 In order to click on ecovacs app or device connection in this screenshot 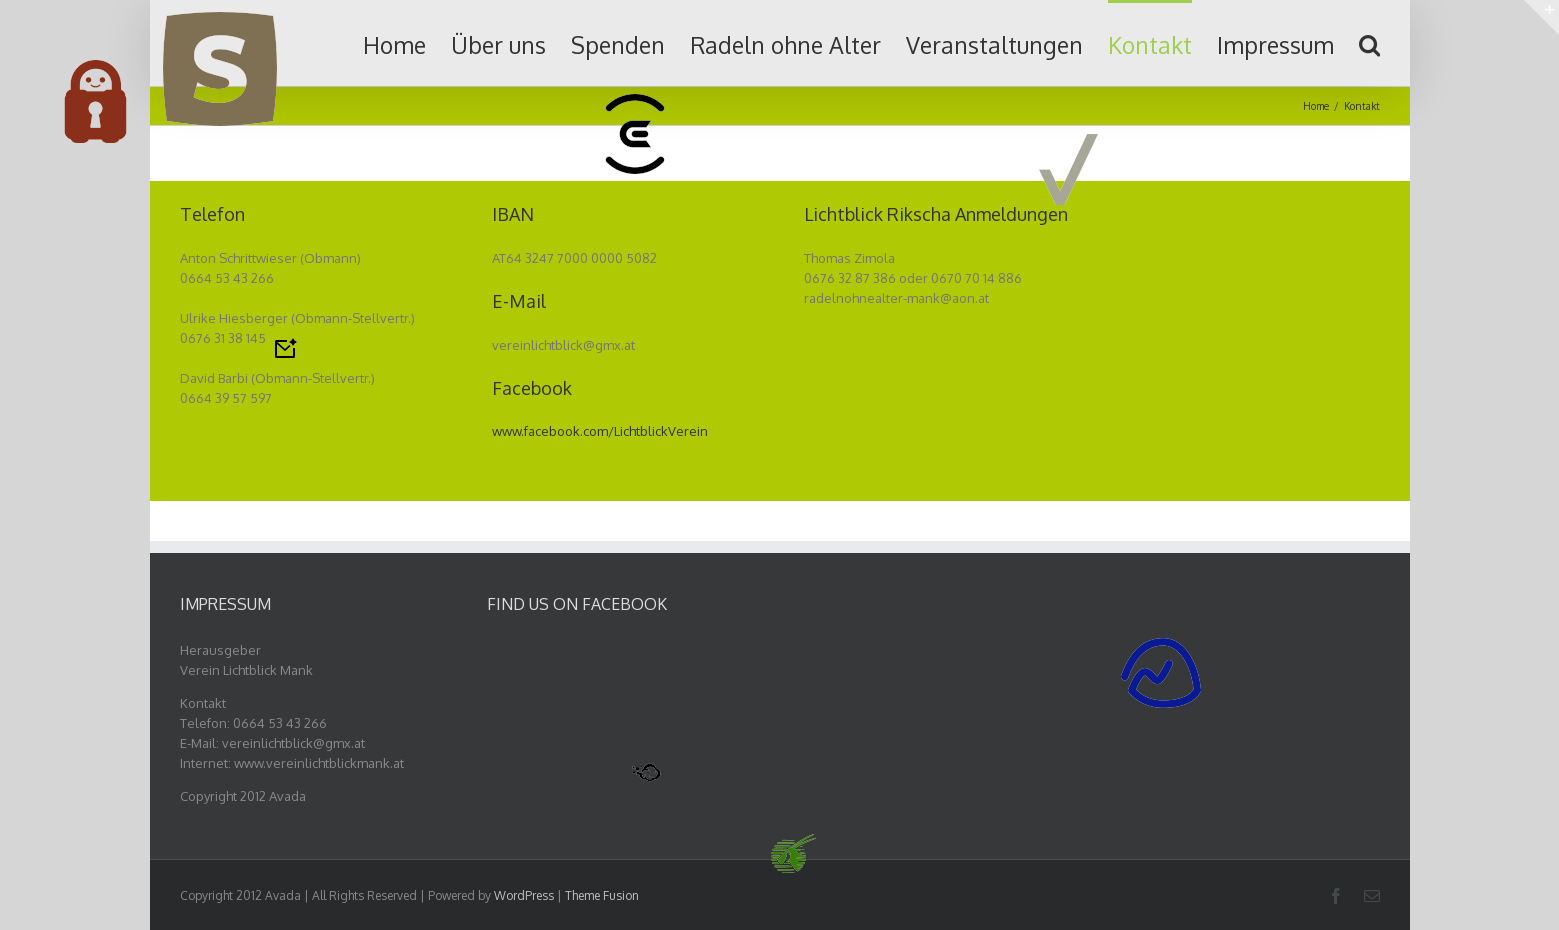, I will do `click(635, 134)`.